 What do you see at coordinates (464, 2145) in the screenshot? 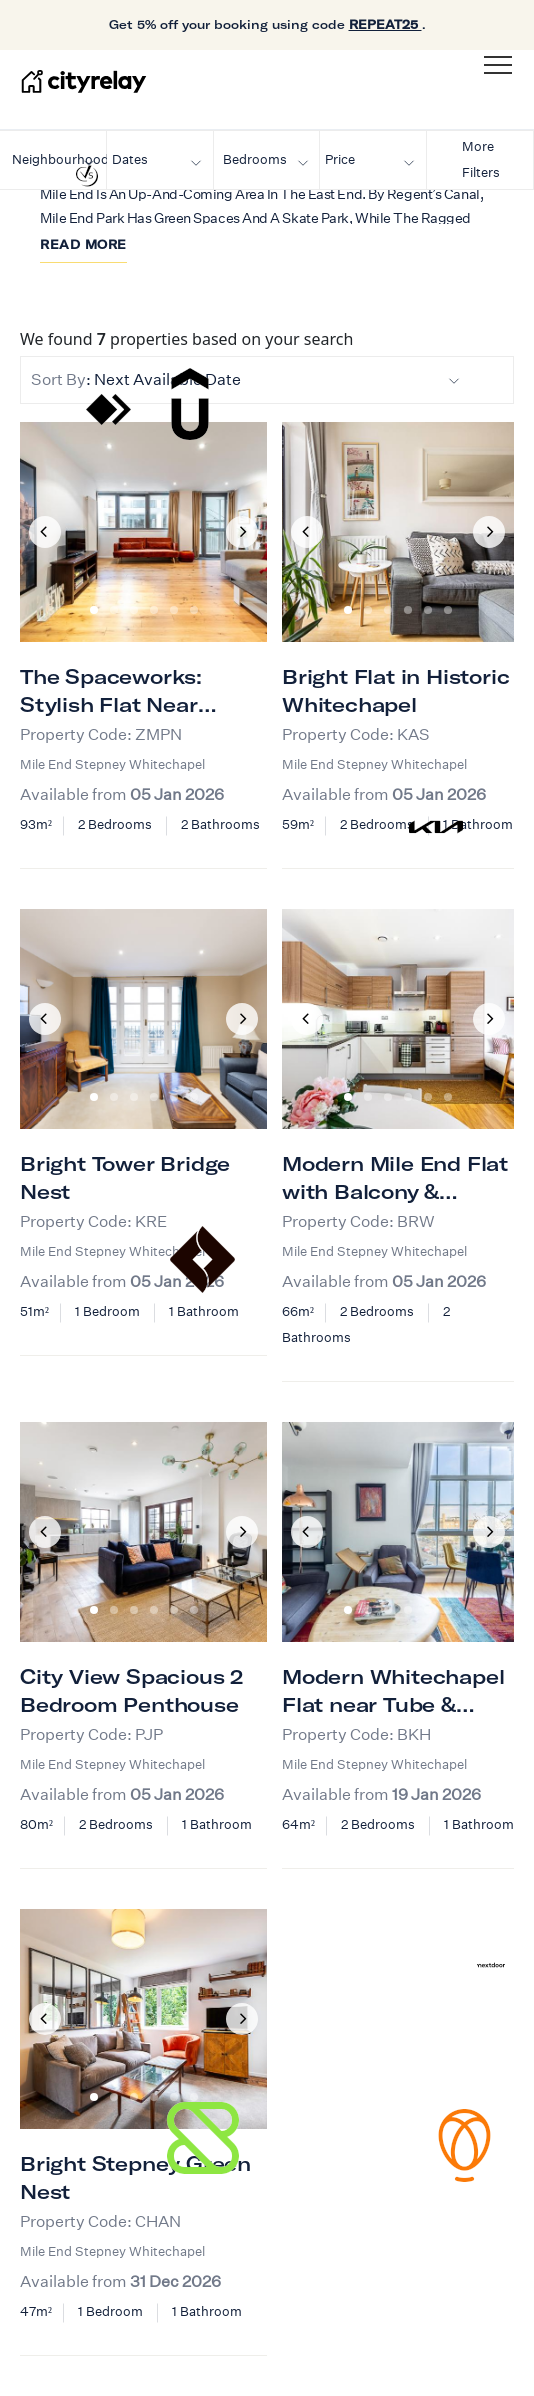
I see `open the Uphold app` at bounding box center [464, 2145].